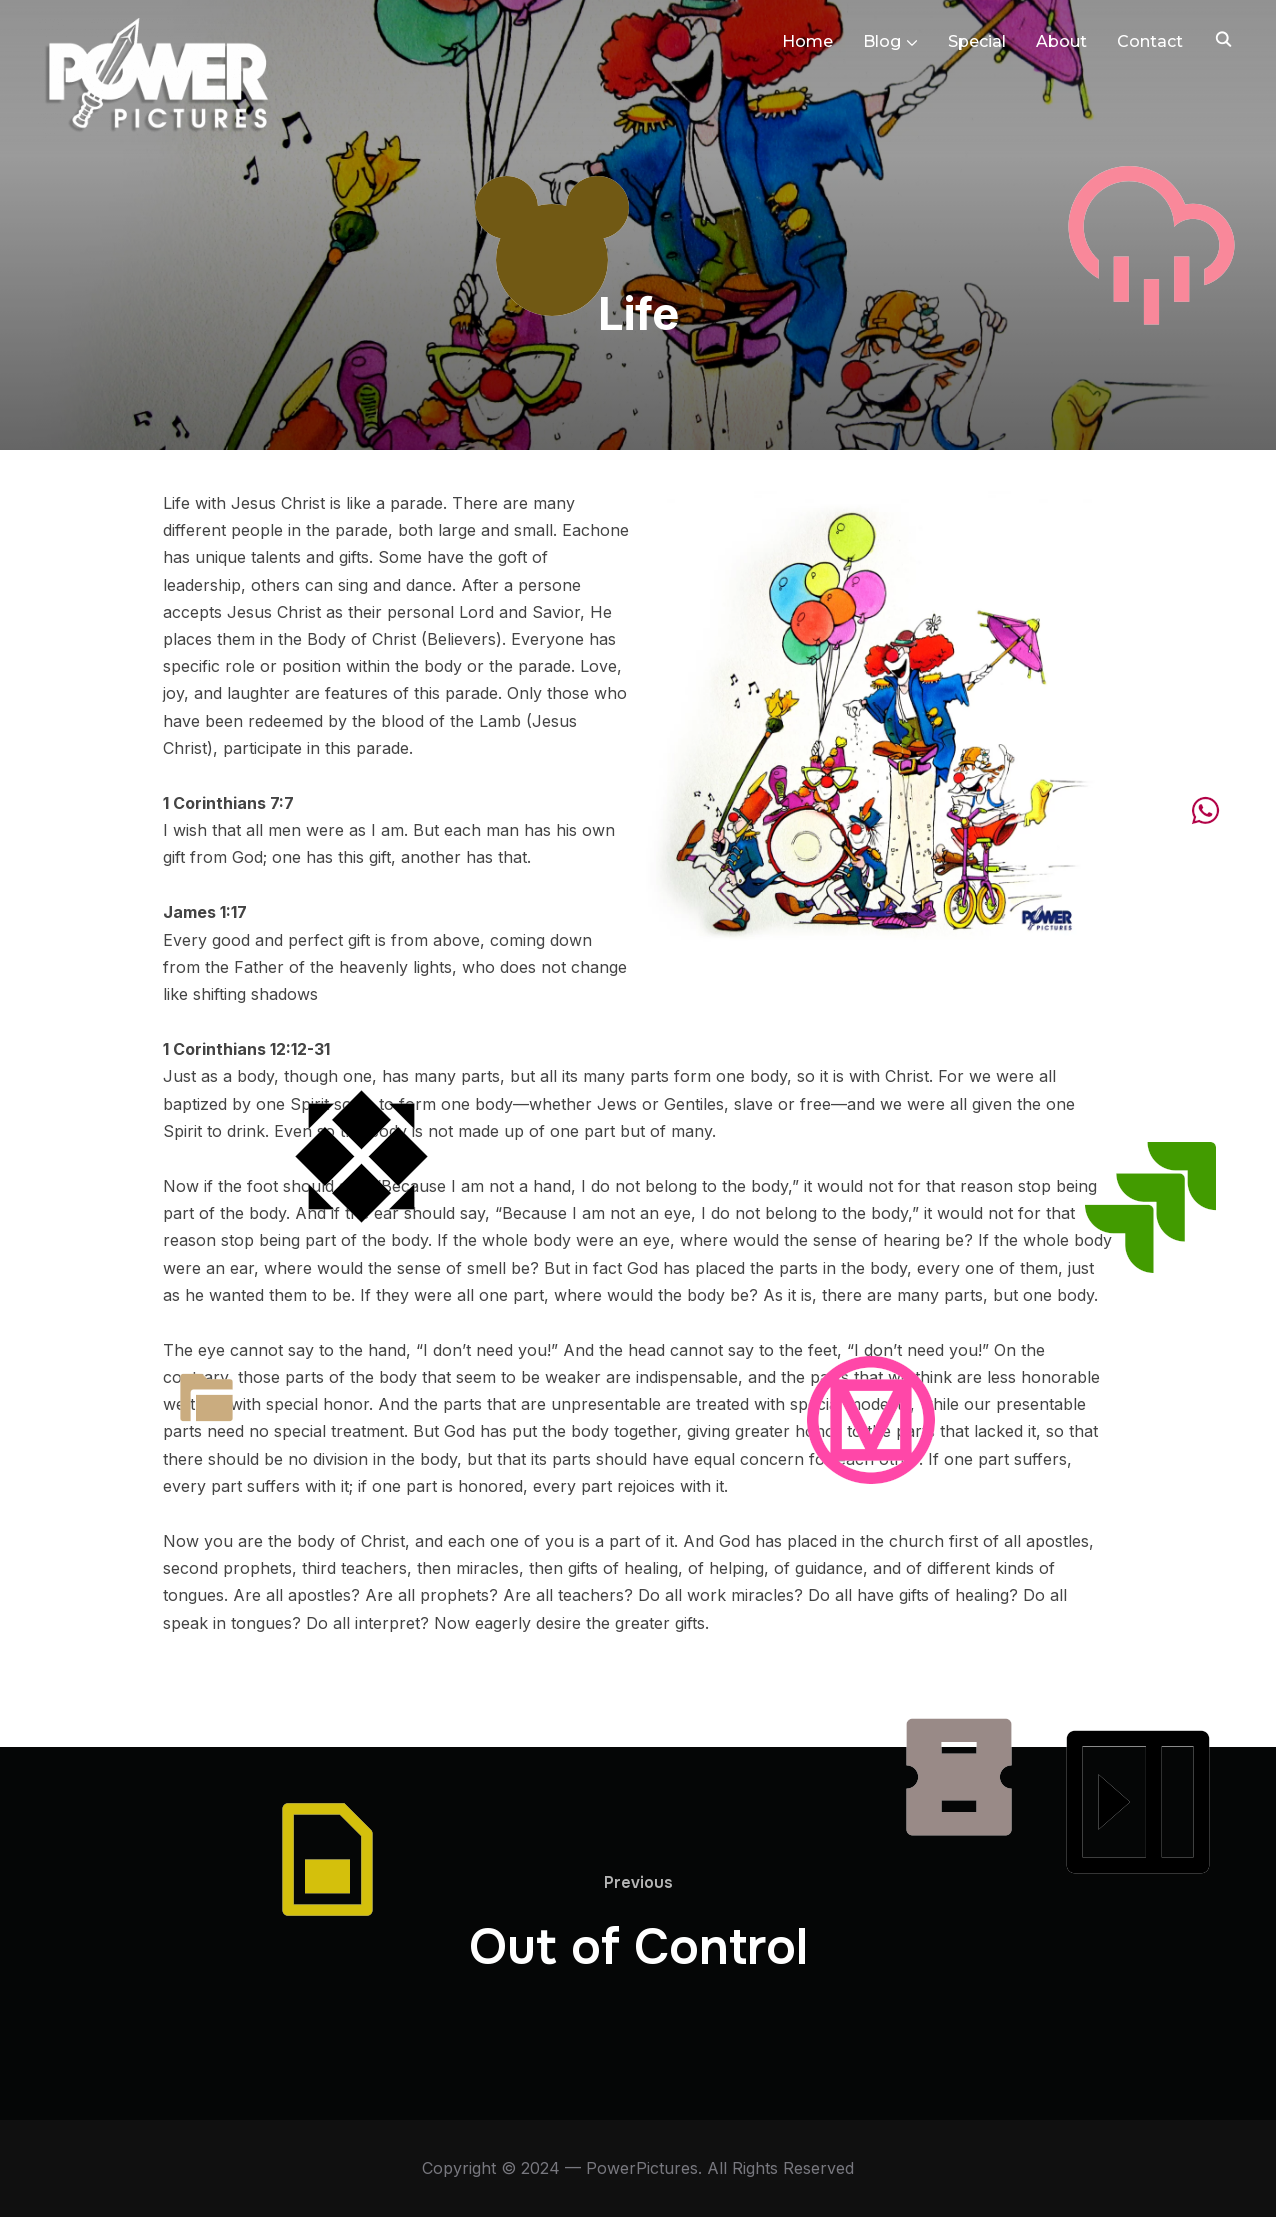 This screenshot has width=1276, height=2217. What do you see at coordinates (1151, 241) in the screenshot?
I see `indicates heavy rain or showers in weather forecast` at bounding box center [1151, 241].